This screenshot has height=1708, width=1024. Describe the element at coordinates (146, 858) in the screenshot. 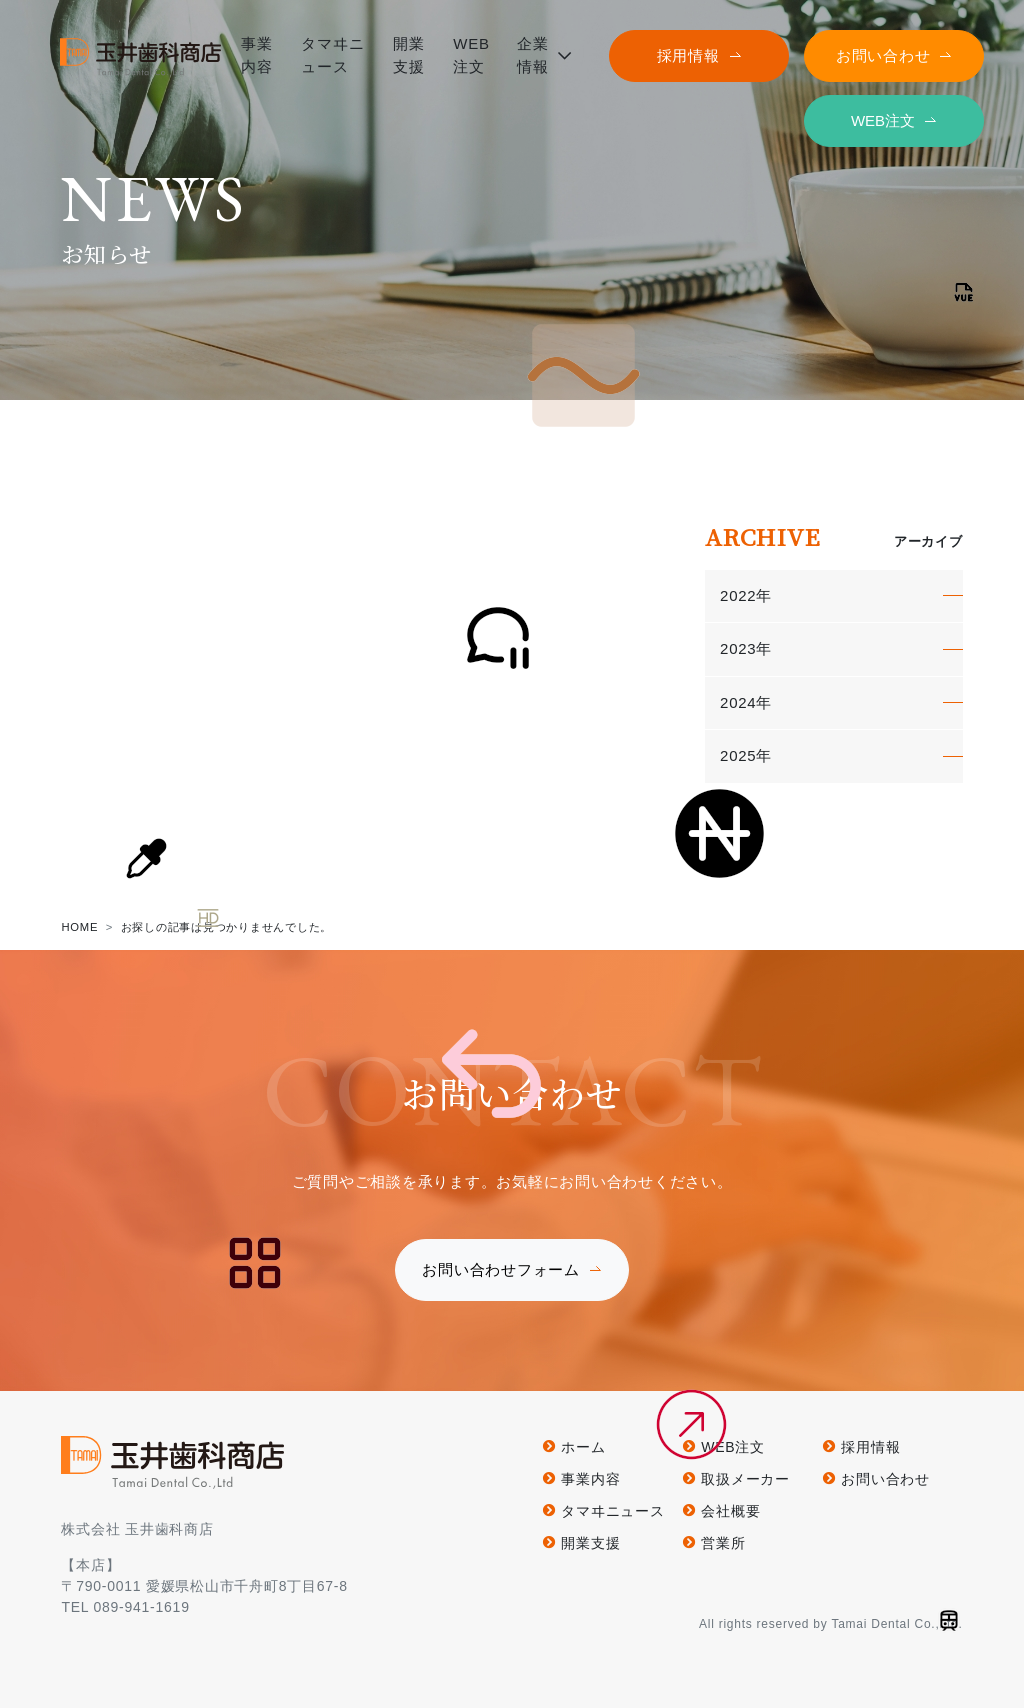

I see `pick a color from the canvas` at that location.